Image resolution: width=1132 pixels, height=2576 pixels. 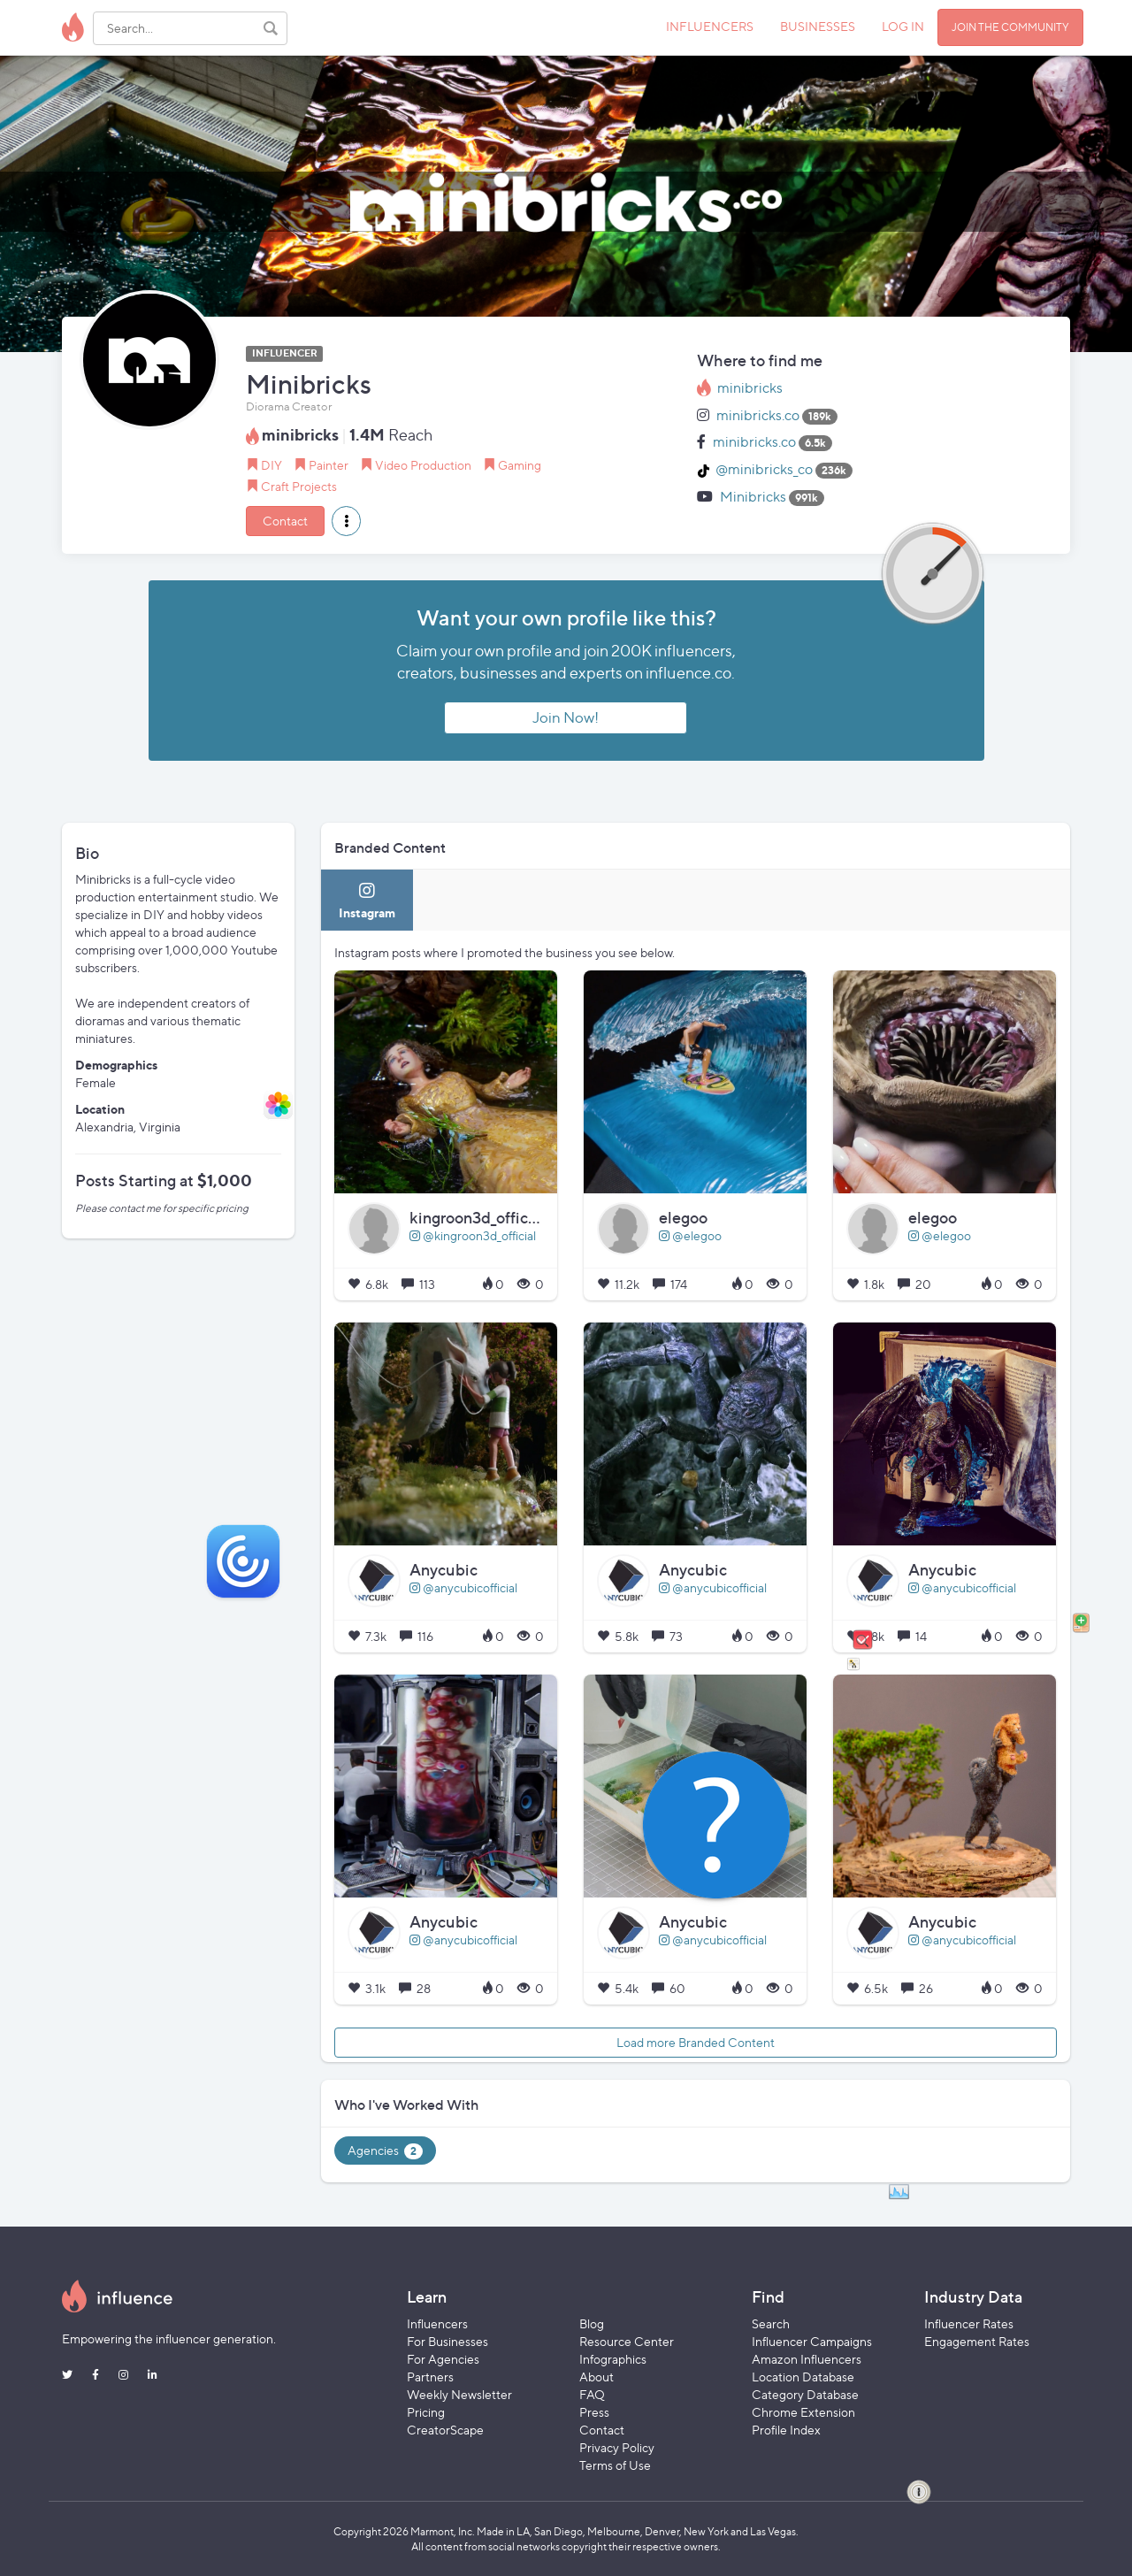 I want to click on open task manager application, so click(x=899, y=2191).